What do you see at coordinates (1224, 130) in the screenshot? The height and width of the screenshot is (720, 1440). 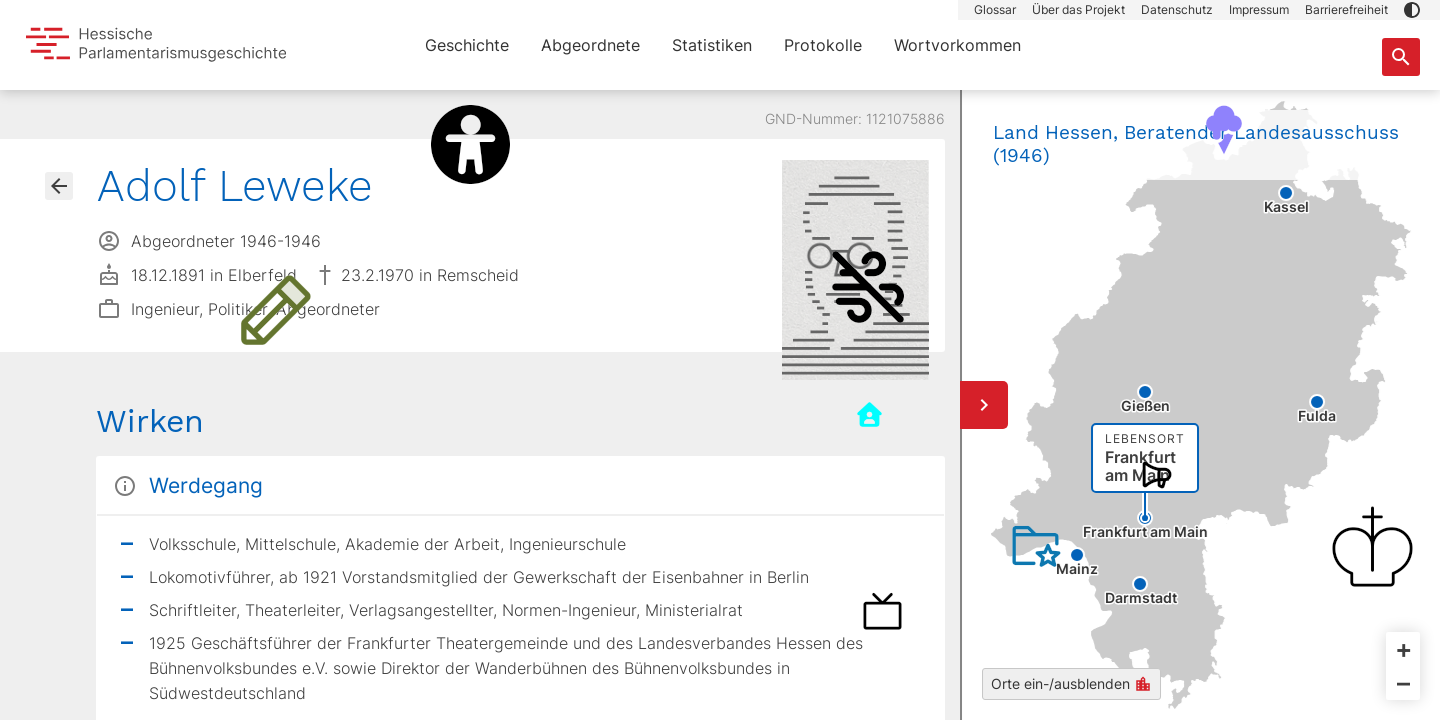 I see `browse dessert or ice cream options` at bounding box center [1224, 130].